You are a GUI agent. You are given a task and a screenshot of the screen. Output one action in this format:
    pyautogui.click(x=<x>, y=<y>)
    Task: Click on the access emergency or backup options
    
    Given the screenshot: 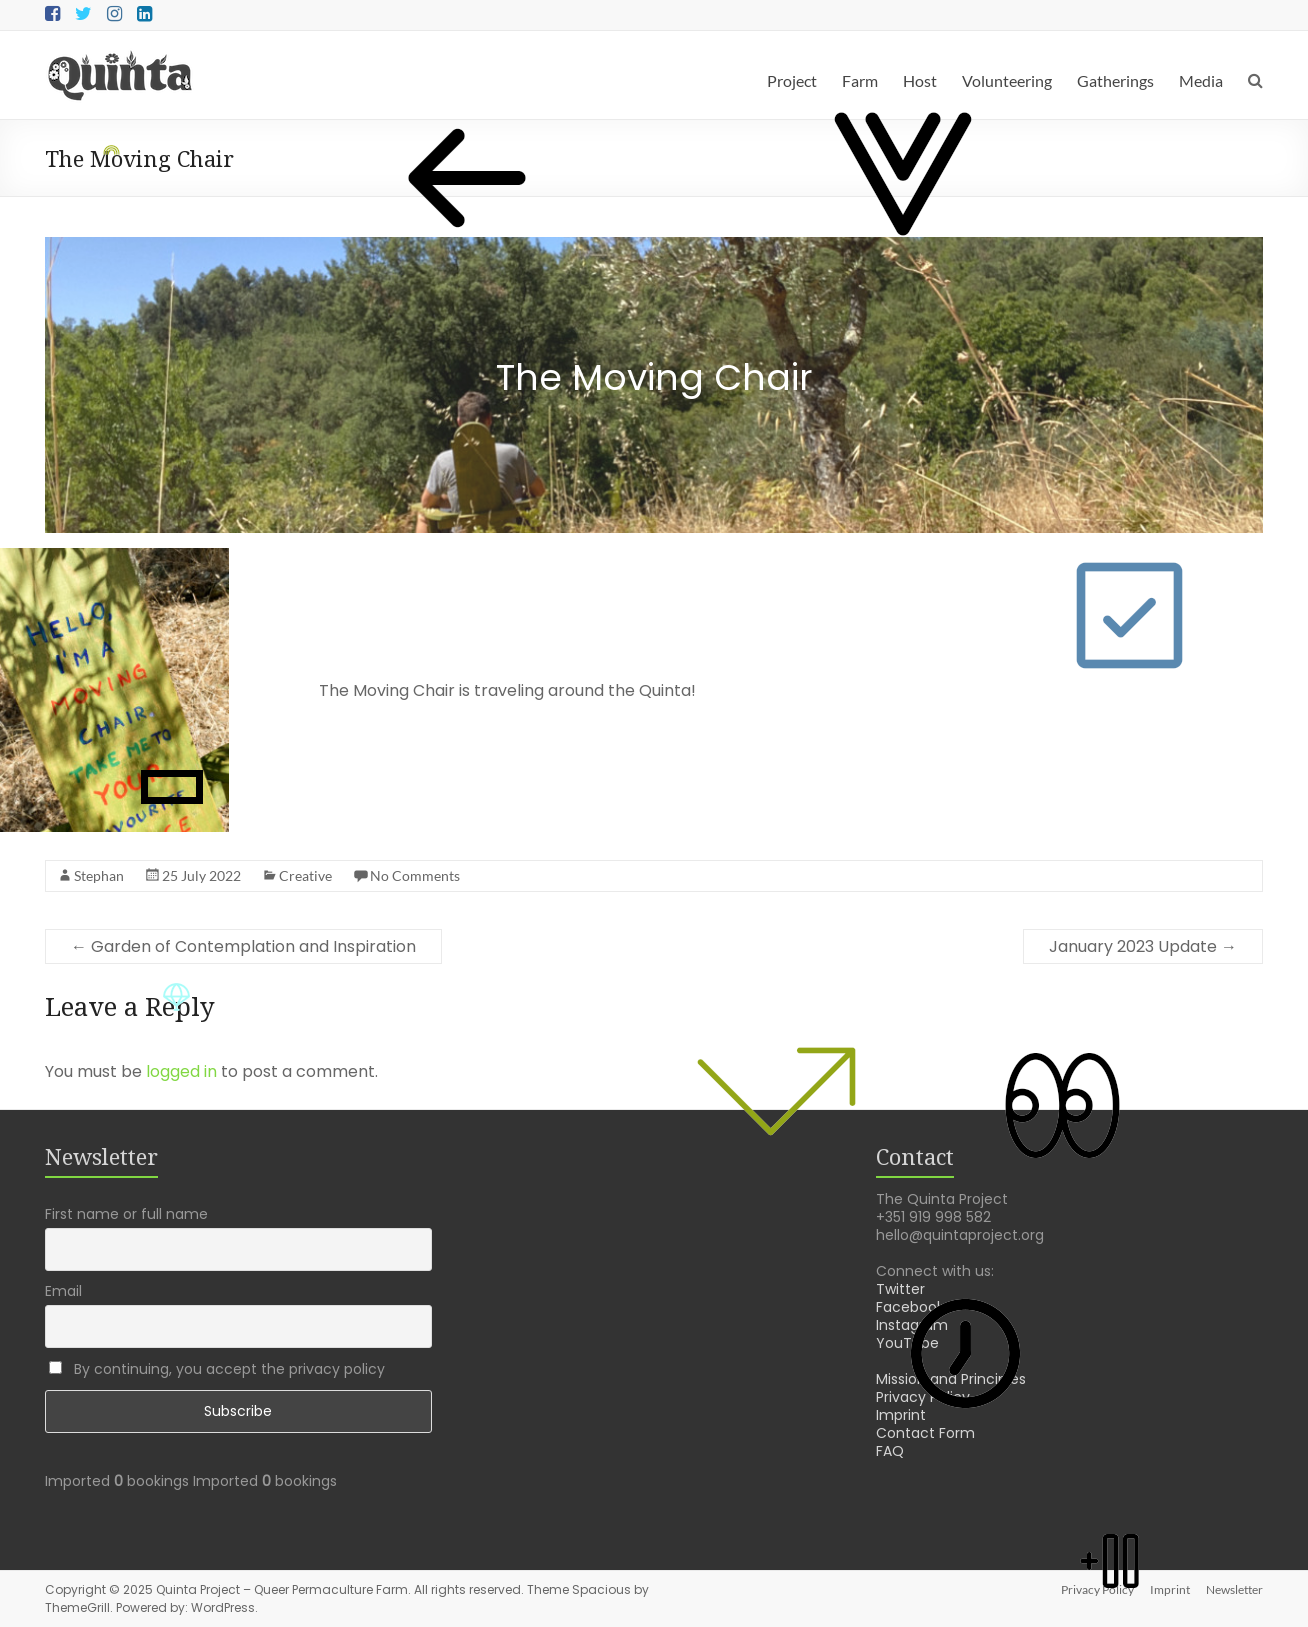 What is the action you would take?
    pyautogui.click(x=176, y=997)
    